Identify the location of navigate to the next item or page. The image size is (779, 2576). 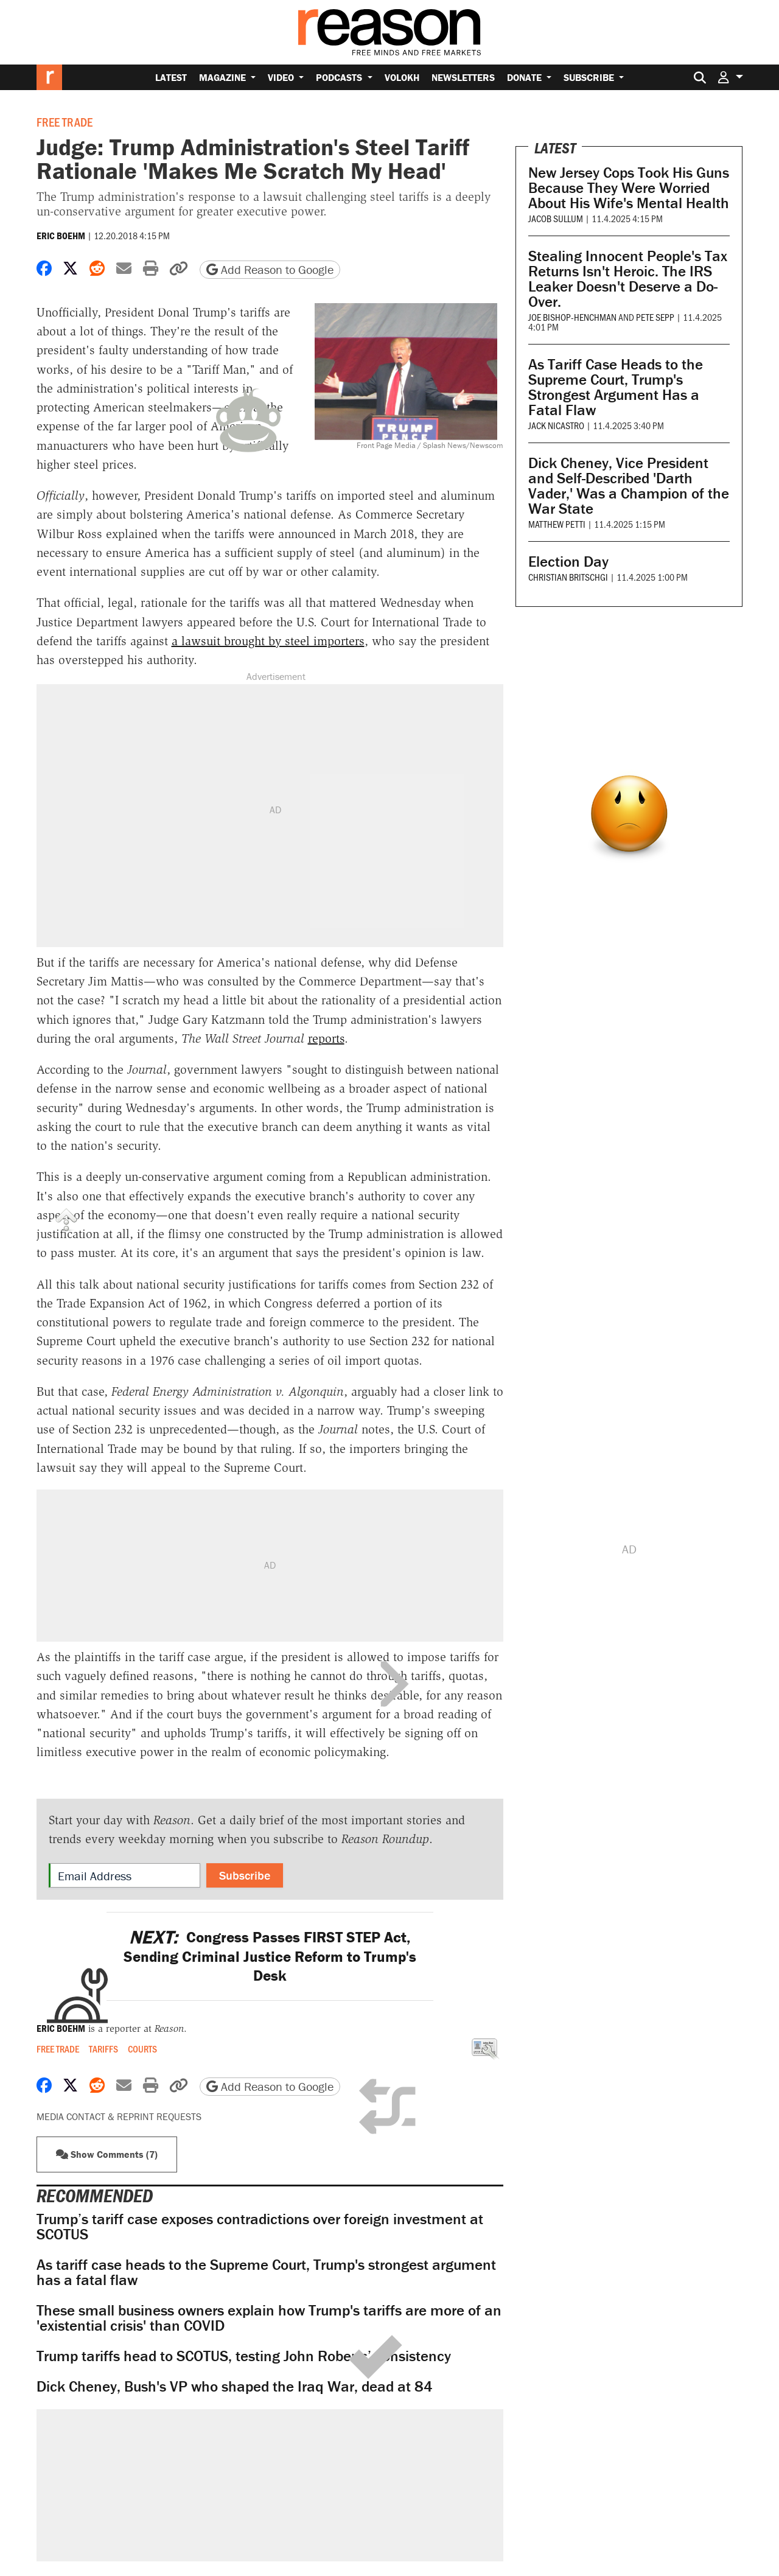
(396, 1684).